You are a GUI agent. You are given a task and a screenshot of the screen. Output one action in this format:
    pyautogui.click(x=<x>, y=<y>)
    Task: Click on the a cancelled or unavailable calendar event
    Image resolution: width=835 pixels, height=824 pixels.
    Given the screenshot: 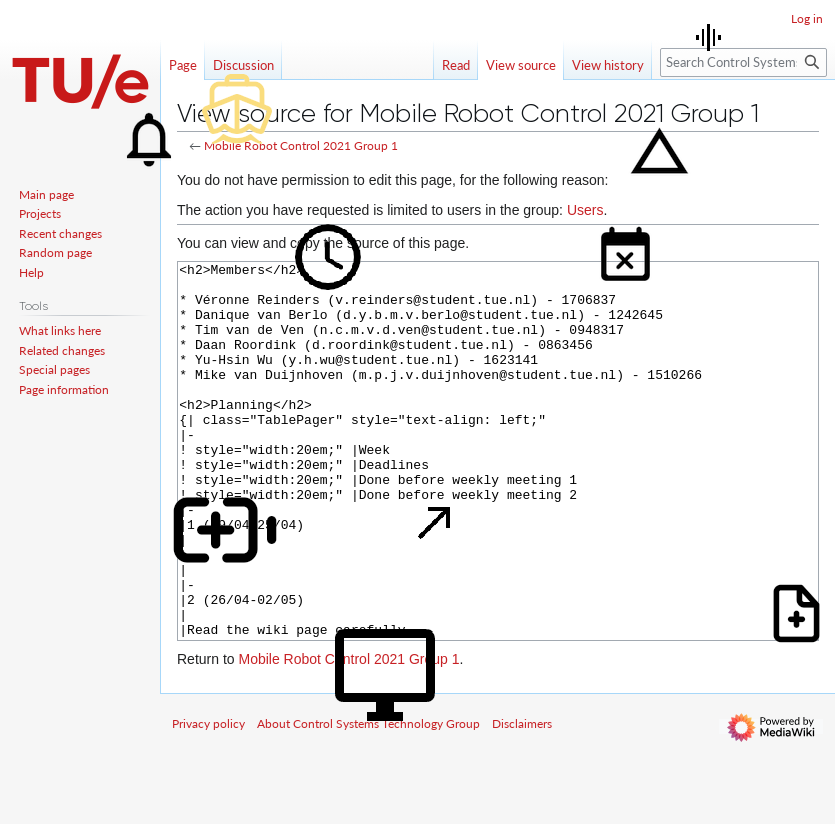 What is the action you would take?
    pyautogui.click(x=625, y=256)
    